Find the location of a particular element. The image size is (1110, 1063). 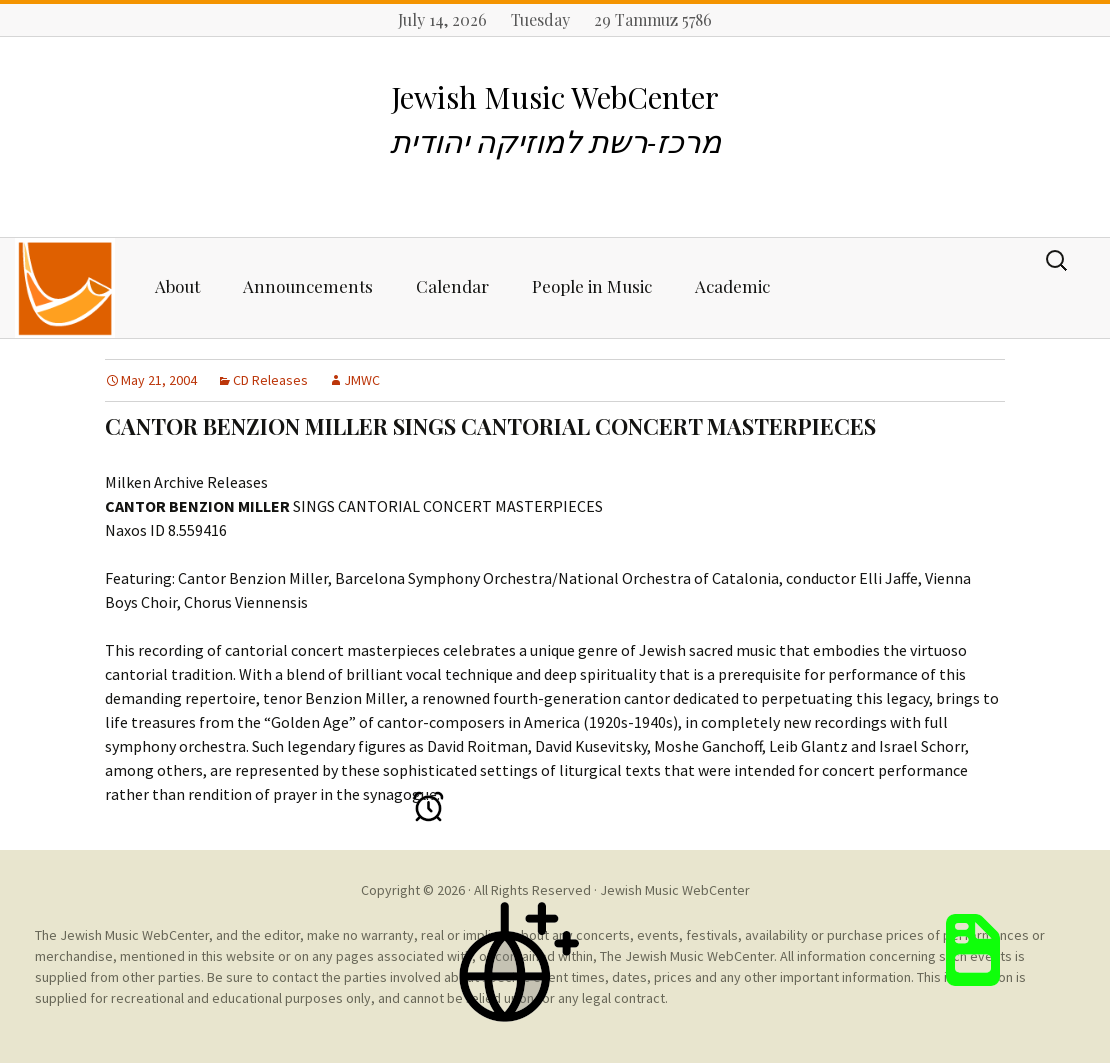

set or manage alarms is located at coordinates (428, 806).